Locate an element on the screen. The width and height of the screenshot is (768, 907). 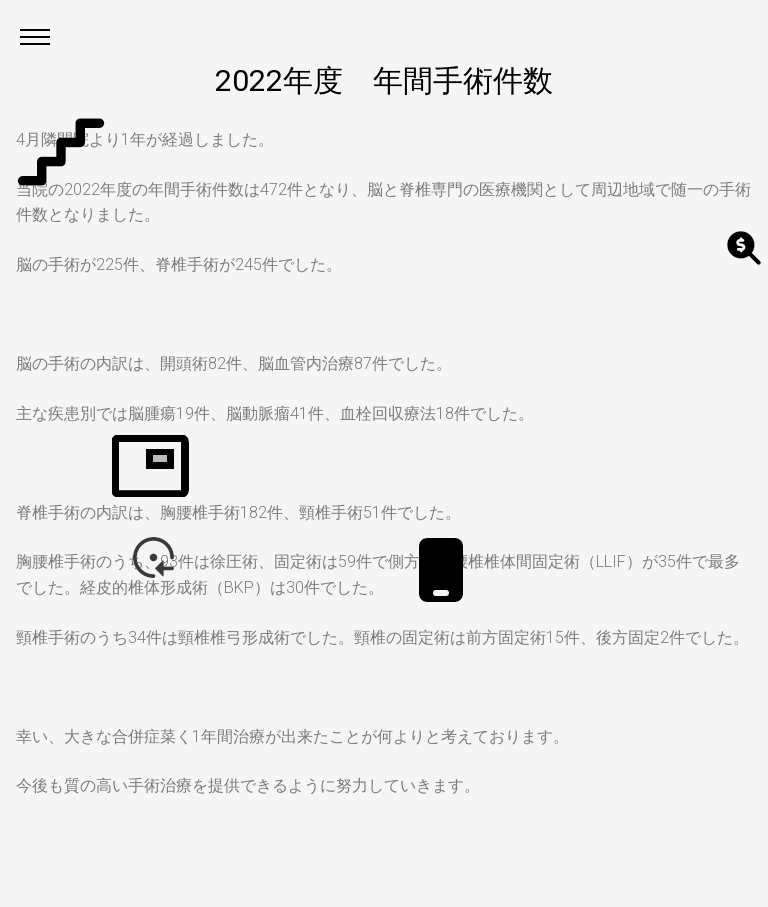
indicates an issue is tracked by another item is located at coordinates (153, 557).